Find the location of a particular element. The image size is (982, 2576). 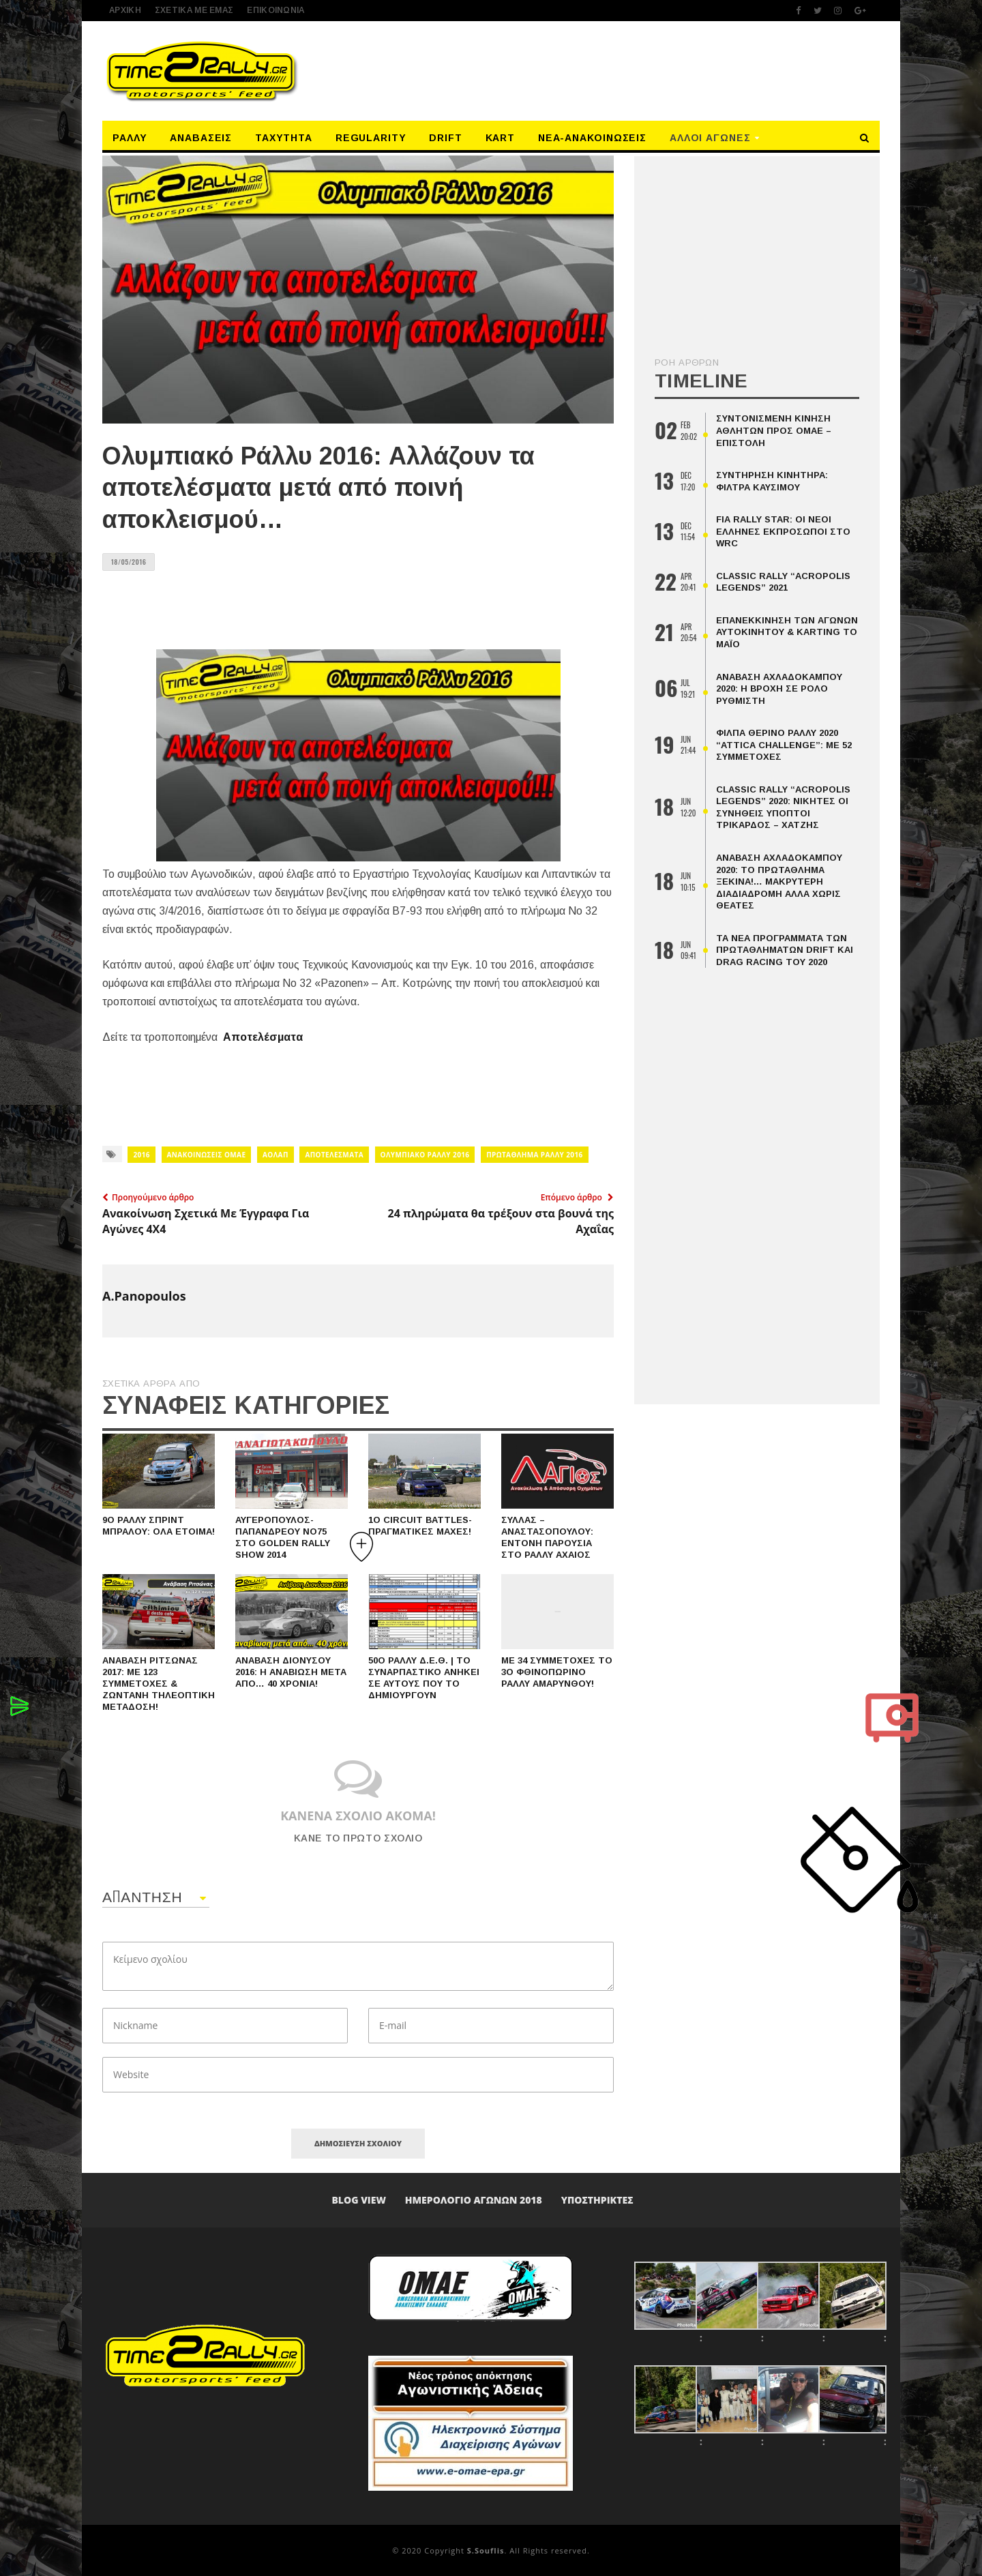

access secure storage or vault is located at coordinates (892, 1716).